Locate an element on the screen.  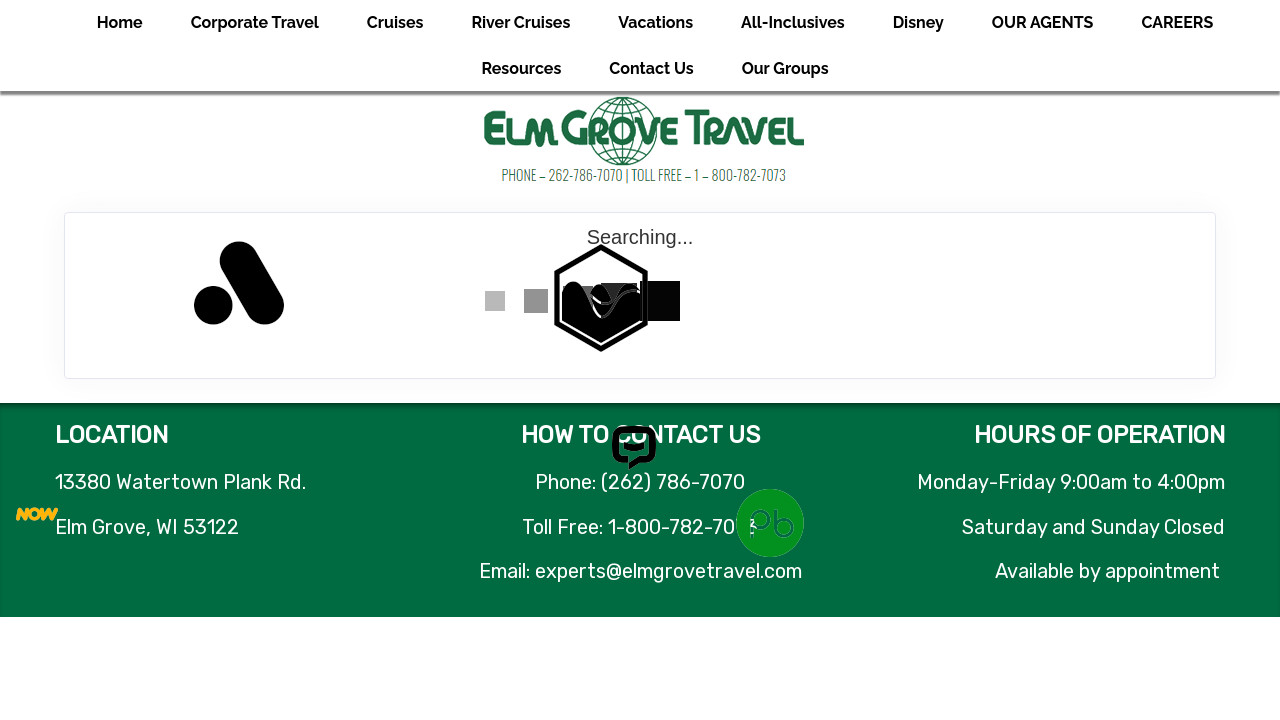
open chatbot assistant is located at coordinates (634, 448).